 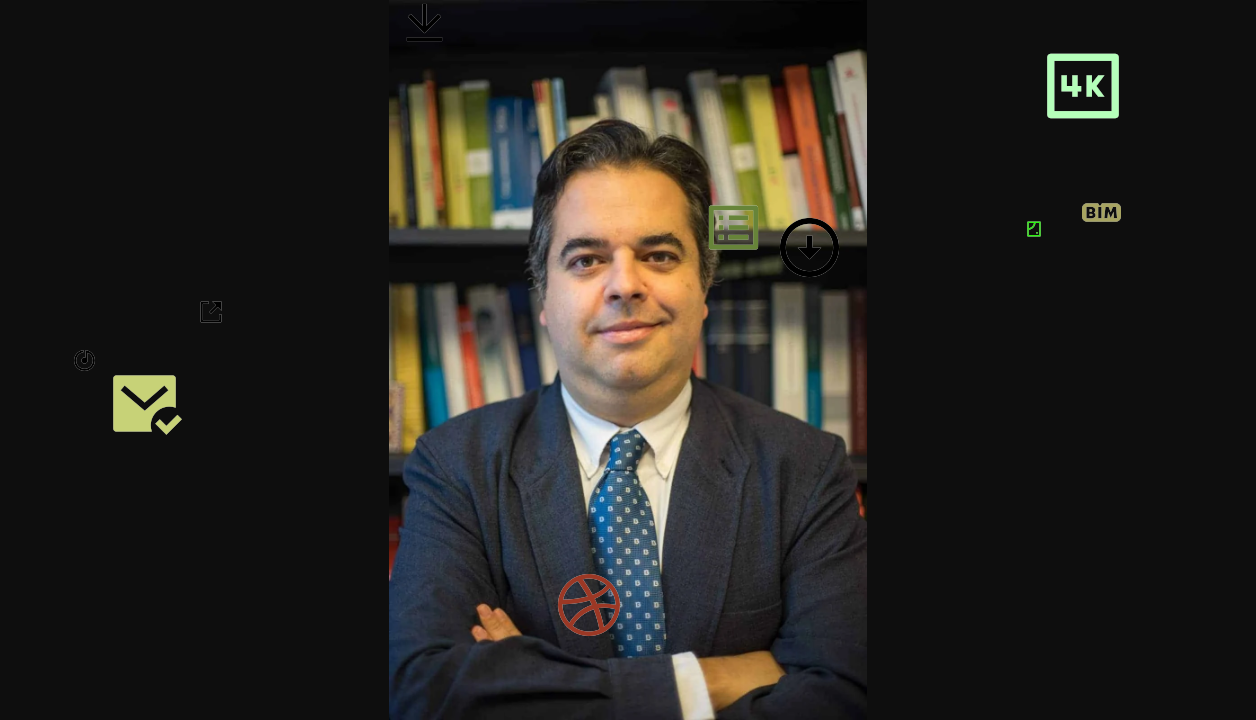 I want to click on access local storage or hard drive, so click(x=1034, y=229).